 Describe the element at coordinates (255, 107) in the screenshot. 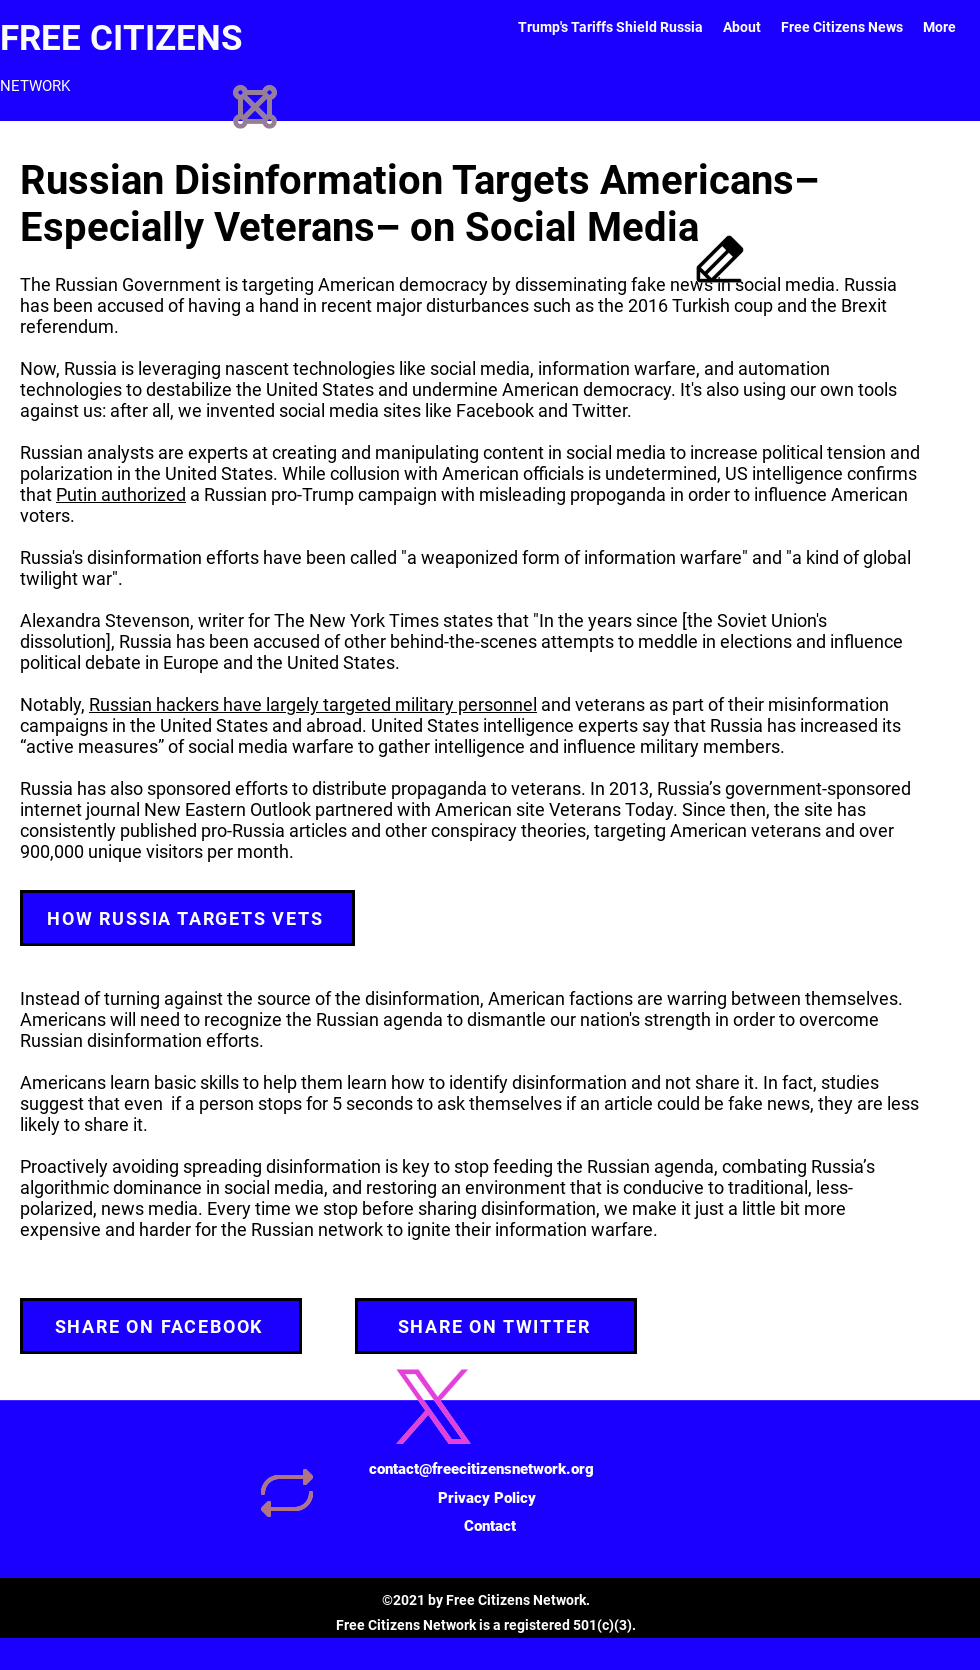

I see `view full network topology` at that location.